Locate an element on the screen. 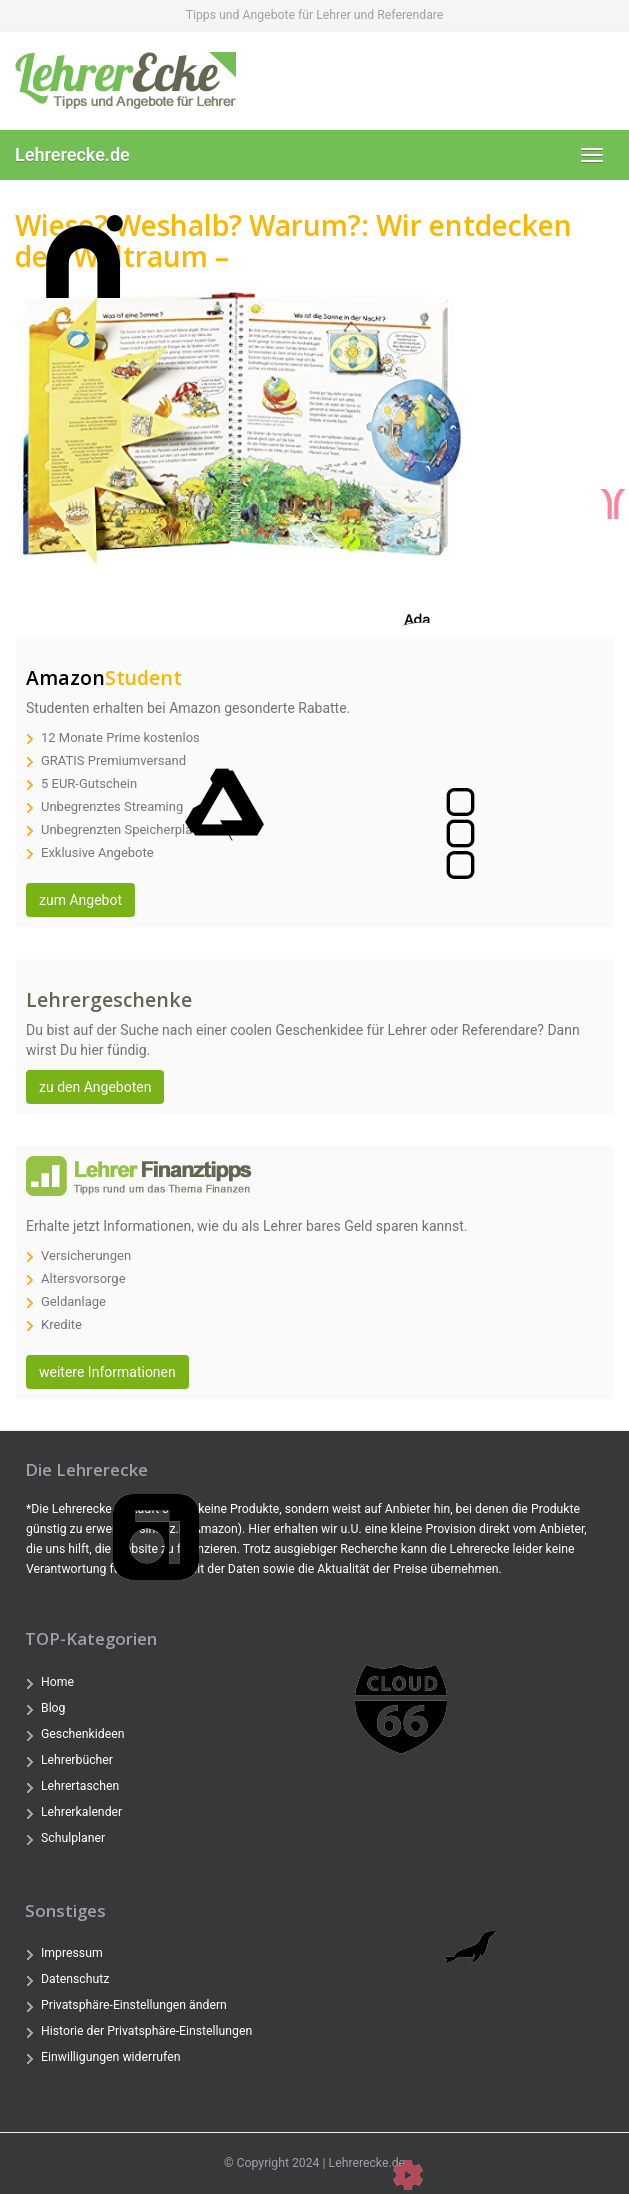  cloud66 company logo is located at coordinates (401, 1709).